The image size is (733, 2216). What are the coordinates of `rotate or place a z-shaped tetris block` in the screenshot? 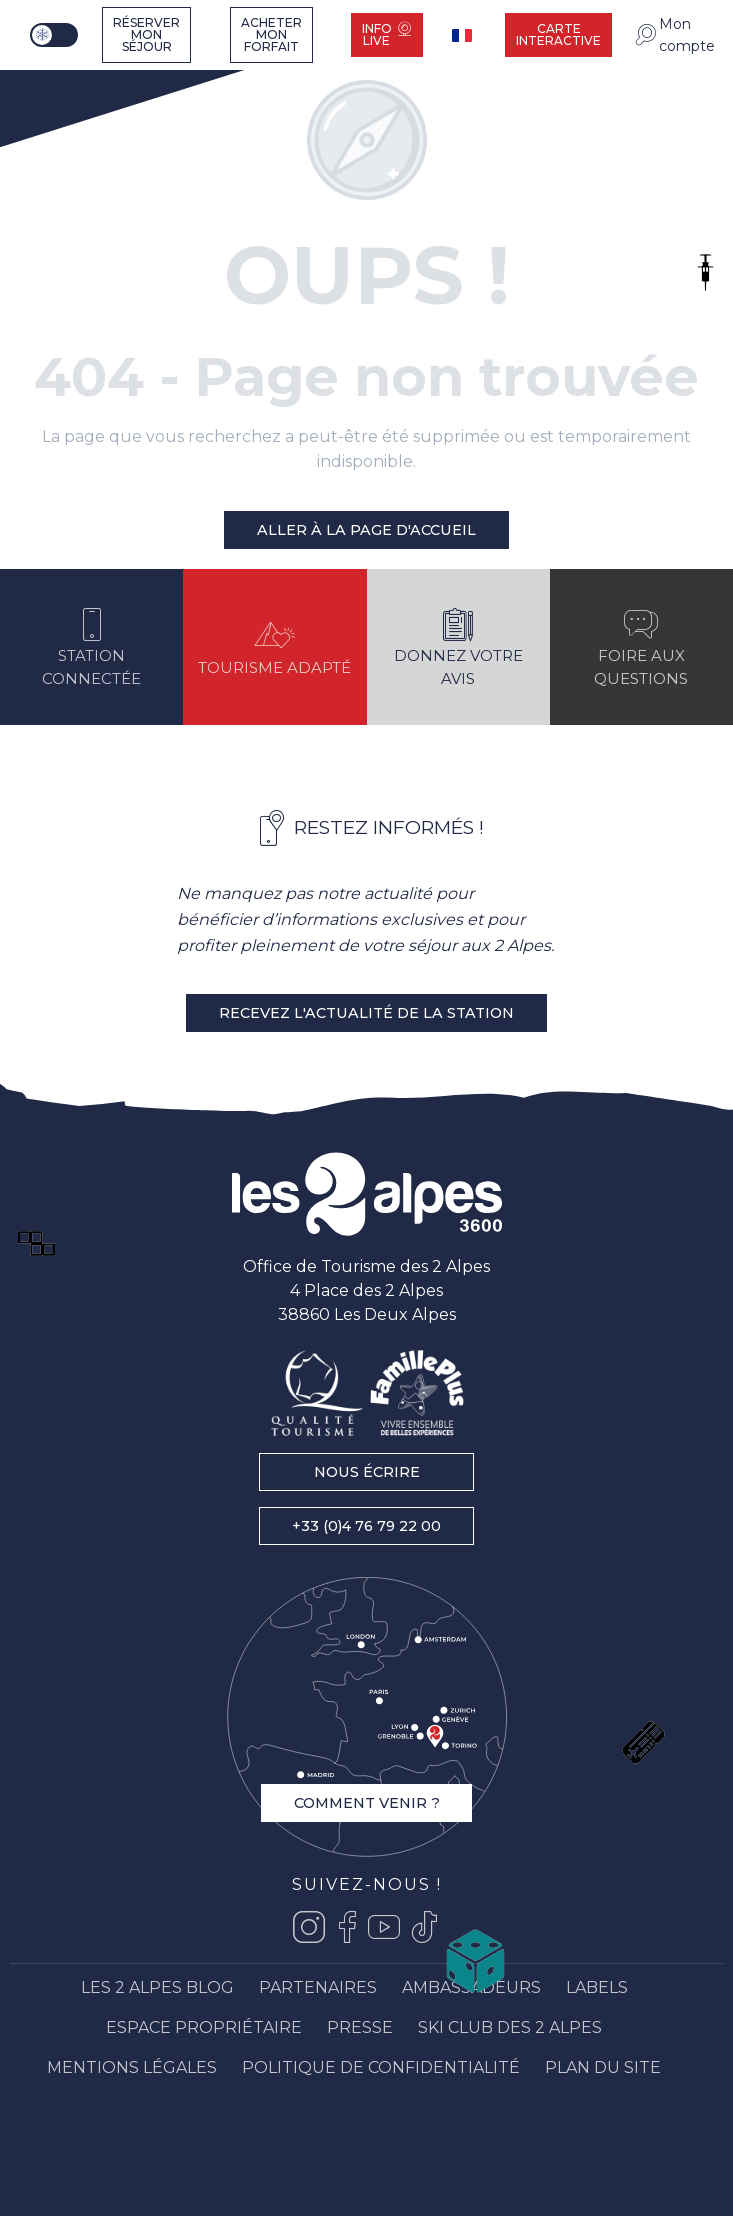 It's located at (36, 1243).